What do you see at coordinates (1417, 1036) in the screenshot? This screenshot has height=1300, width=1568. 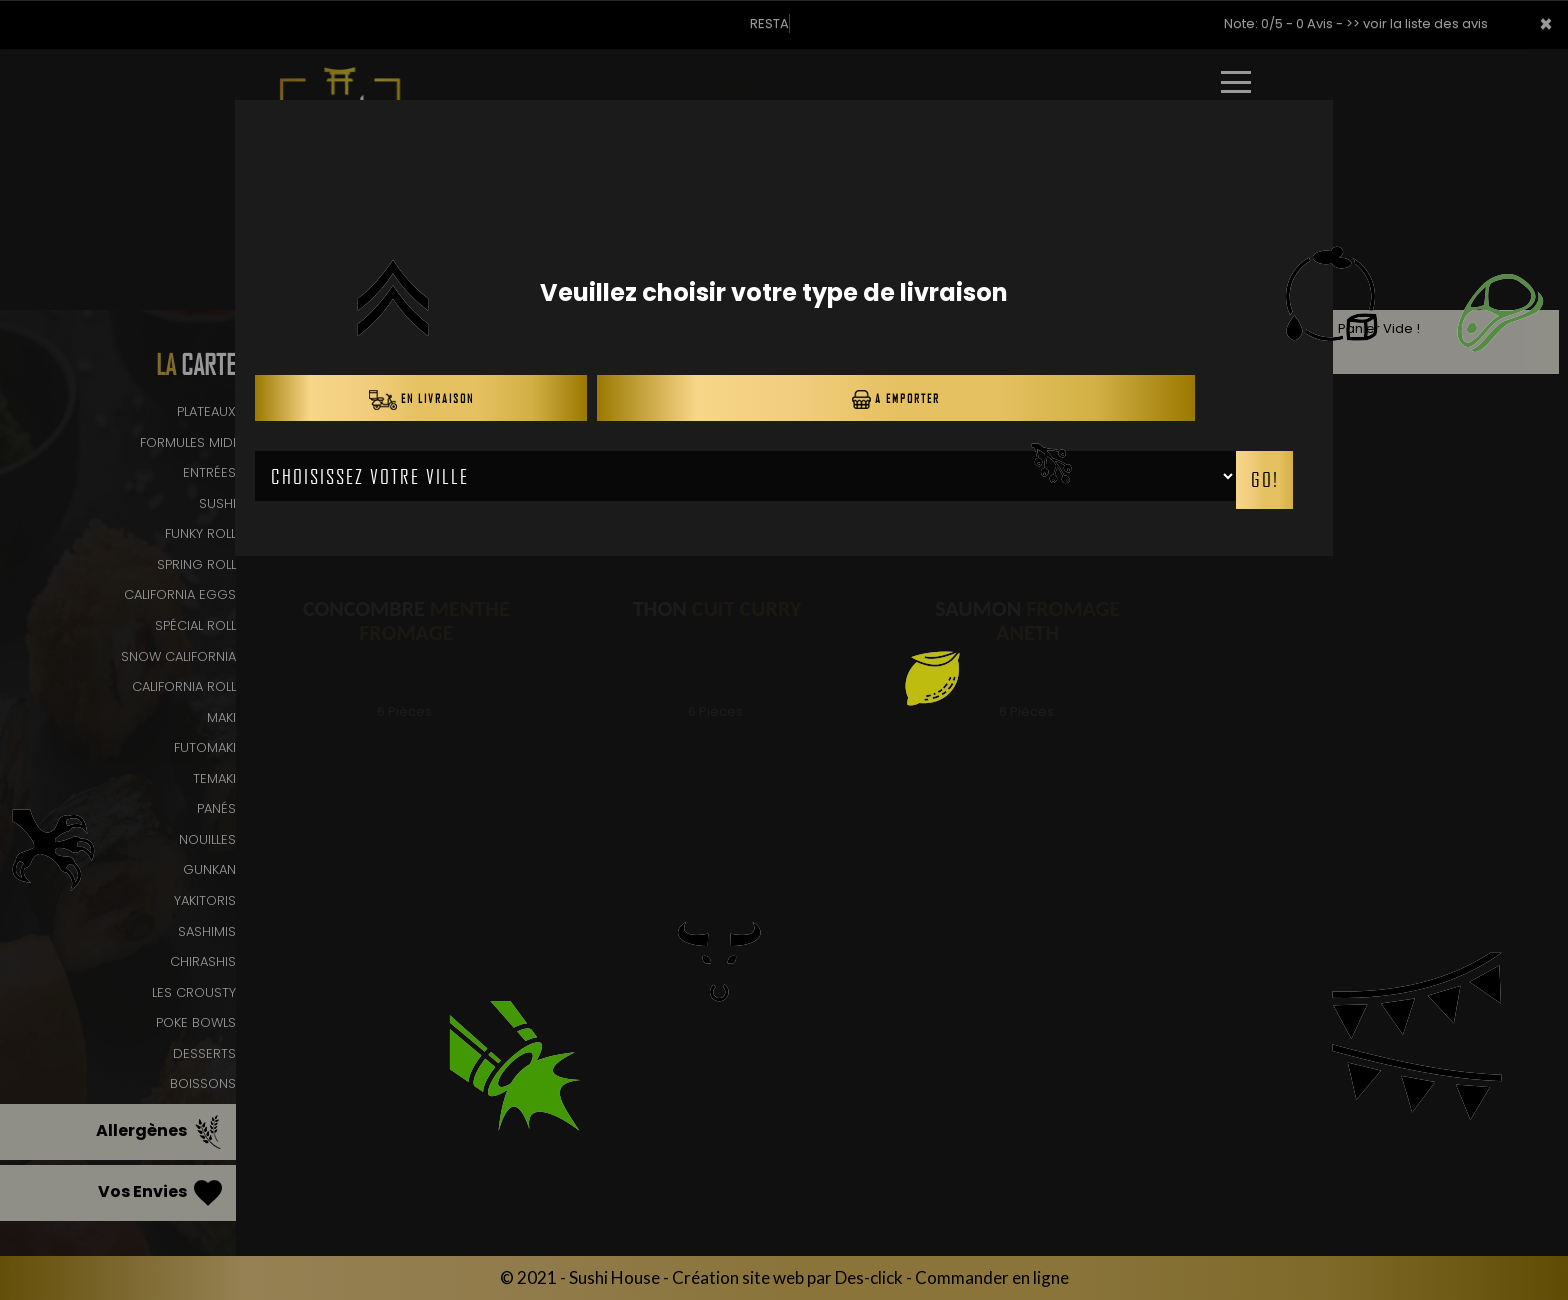 I see `indicates a celebration or event` at bounding box center [1417, 1036].